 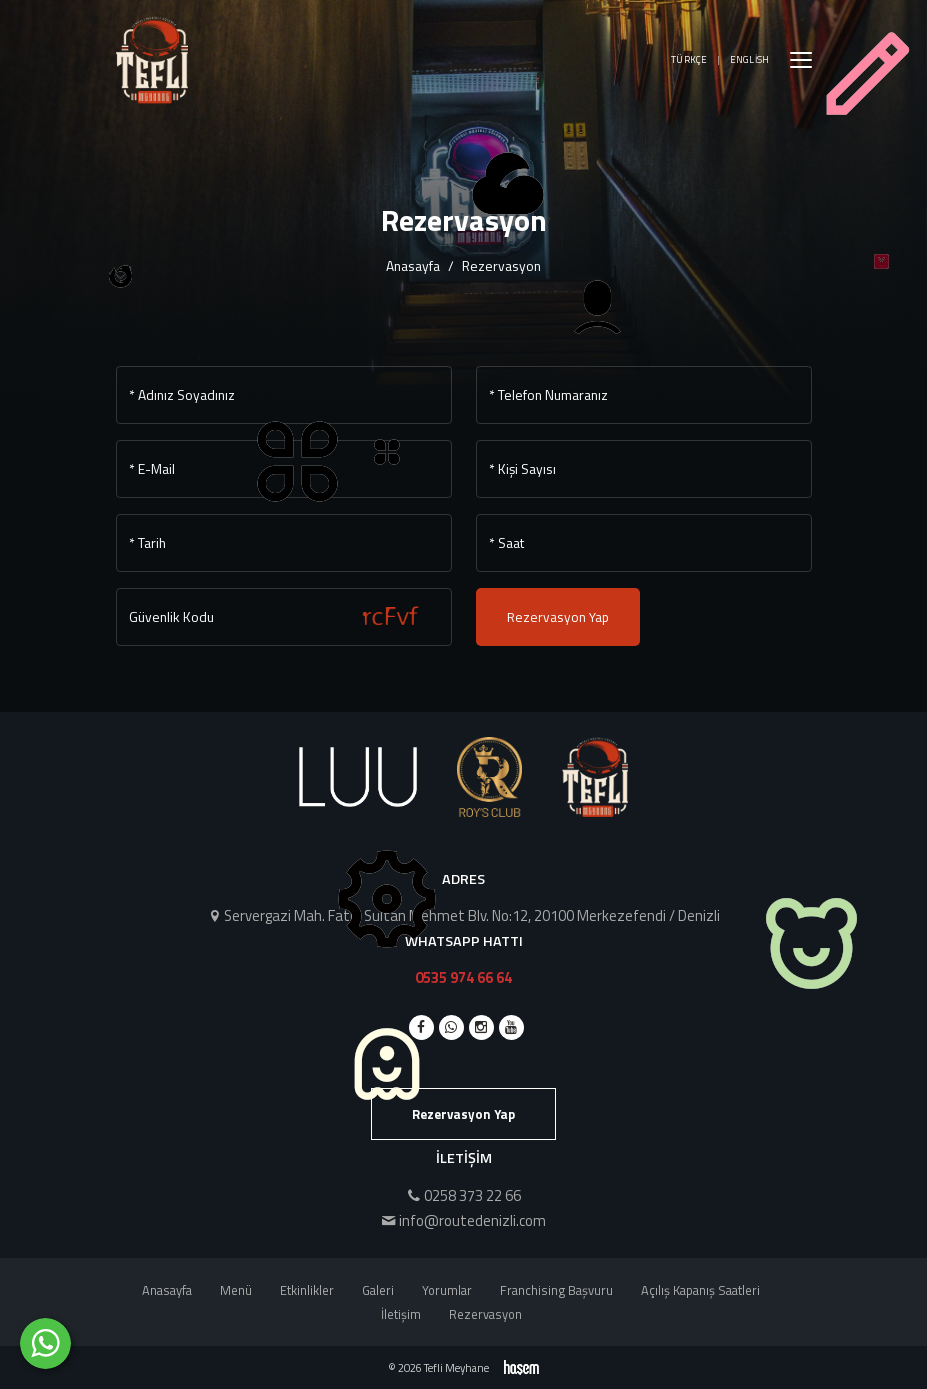 What do you see at coordinates (120, 276) in the screenshot?
I see `open Mozilla Thunderbird email client` at bounding box center [120, 276].